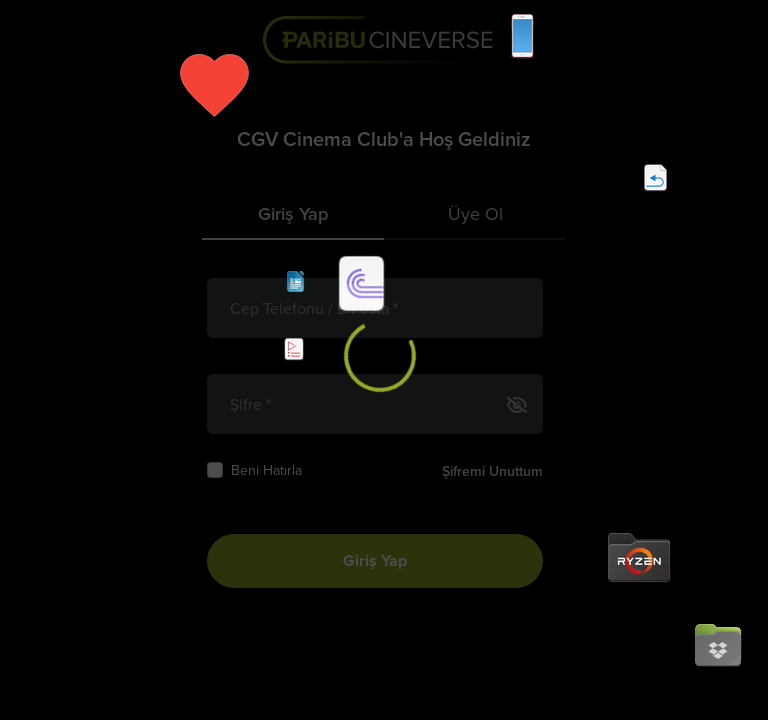 The height and width of the screenshot is (720, 768). What do you see at coordinates (361, 283) in the screenshot?
I see `indicates a bittorrent torrent file` at bounding box center [361, 283].